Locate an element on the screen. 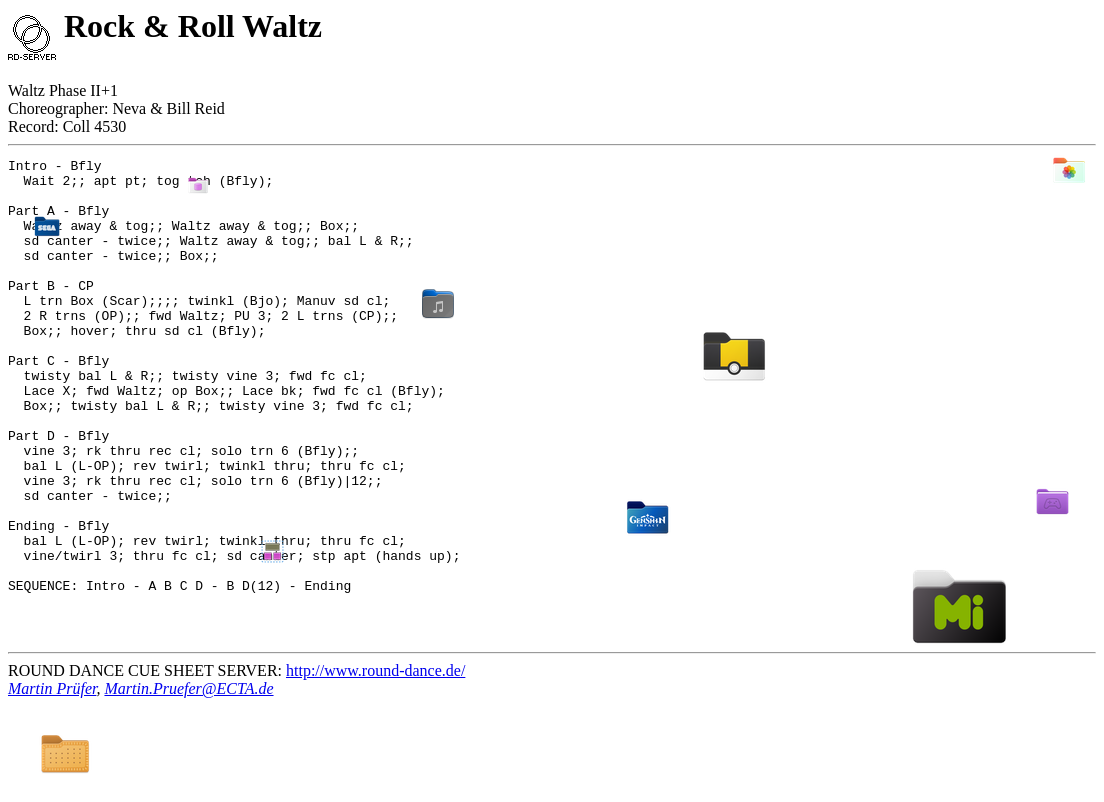 The width and height of the screenshot is (1104, 802). folder for pokémon game files or assets is located at coordinates (734, 358).